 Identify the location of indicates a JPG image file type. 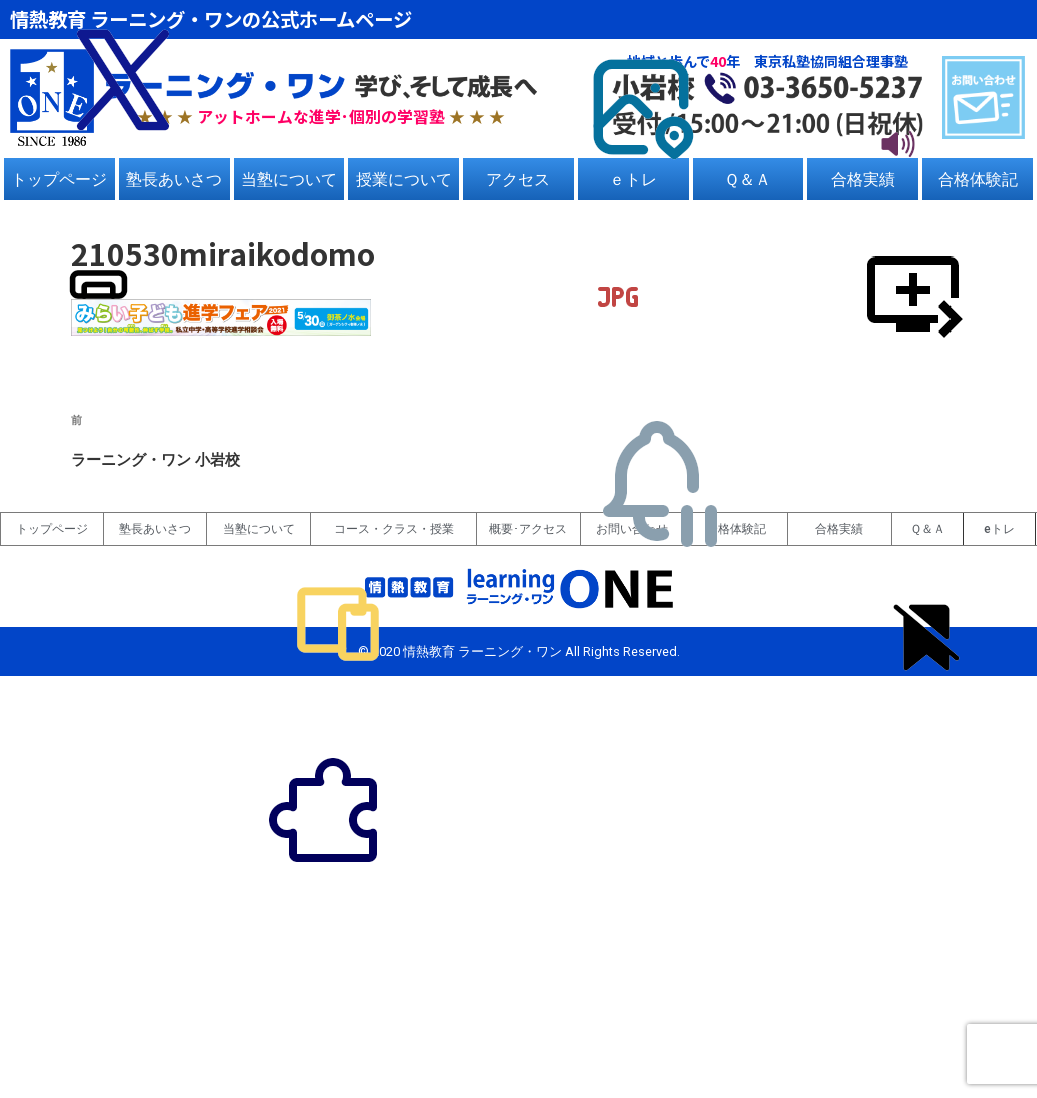
(618, 297).